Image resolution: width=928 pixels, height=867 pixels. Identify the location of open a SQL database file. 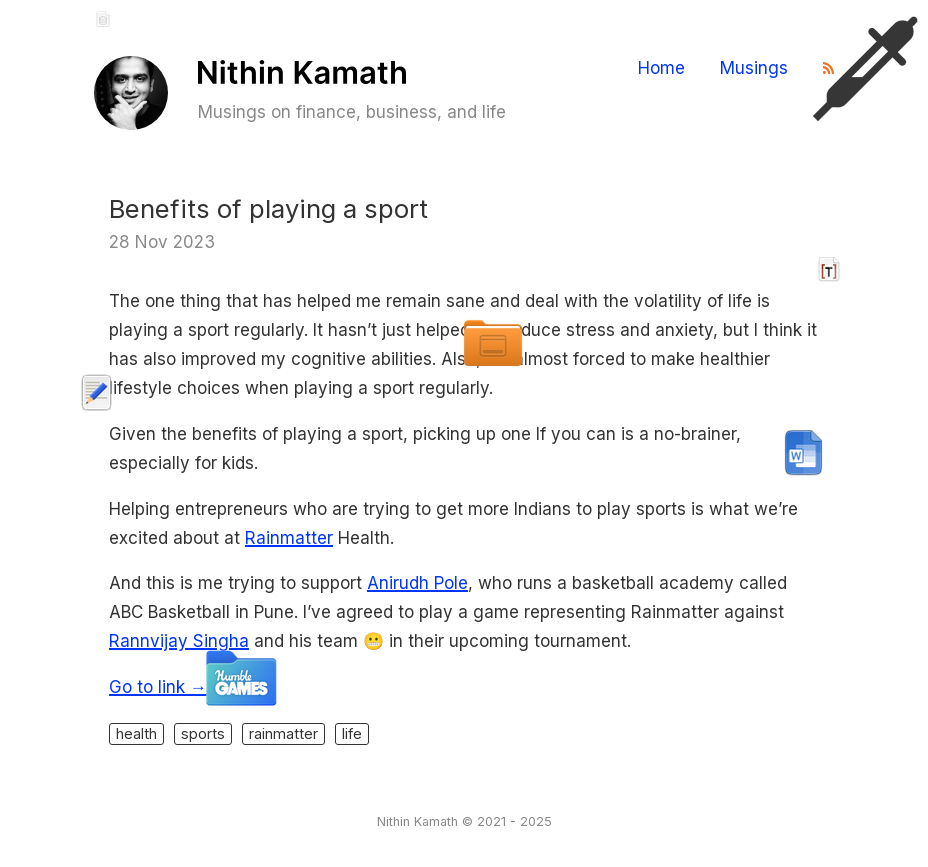
(103, 19).